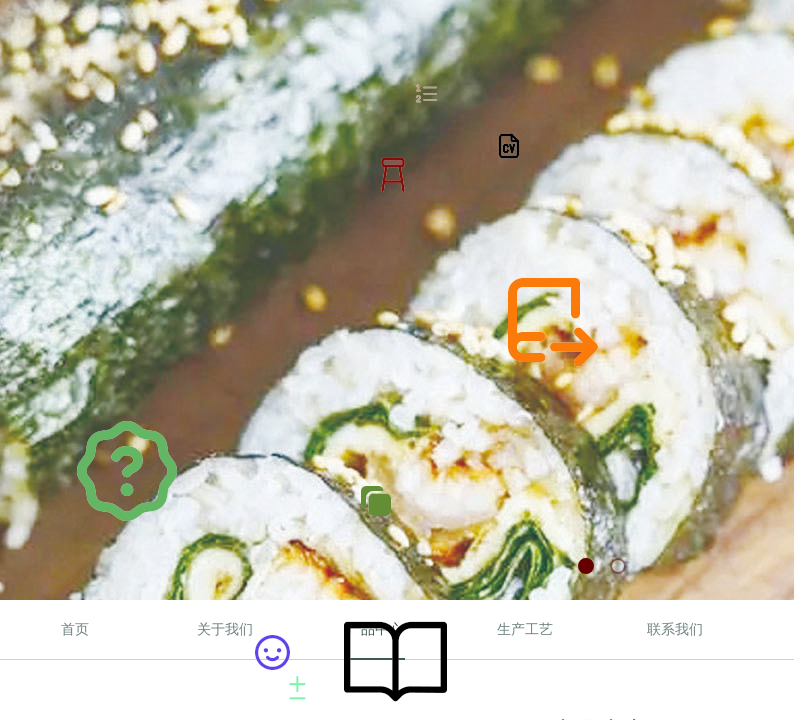 Image resolution: width=794 pixels, height=720 pixels. I want to click on view or upload your resume, so click(509, 146).